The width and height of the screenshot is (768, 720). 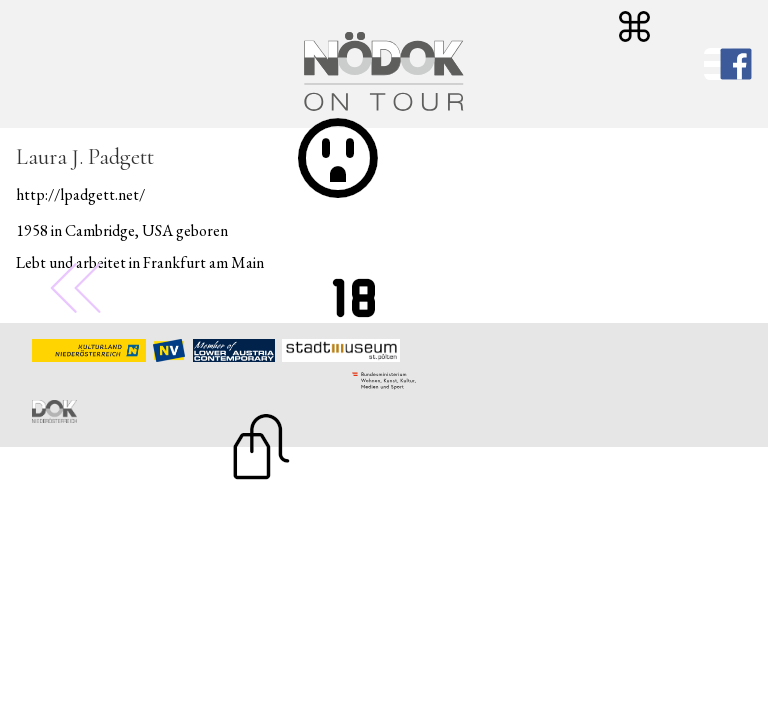 I want to click on access keyboard shortcuts, so click(x=634, y=26).